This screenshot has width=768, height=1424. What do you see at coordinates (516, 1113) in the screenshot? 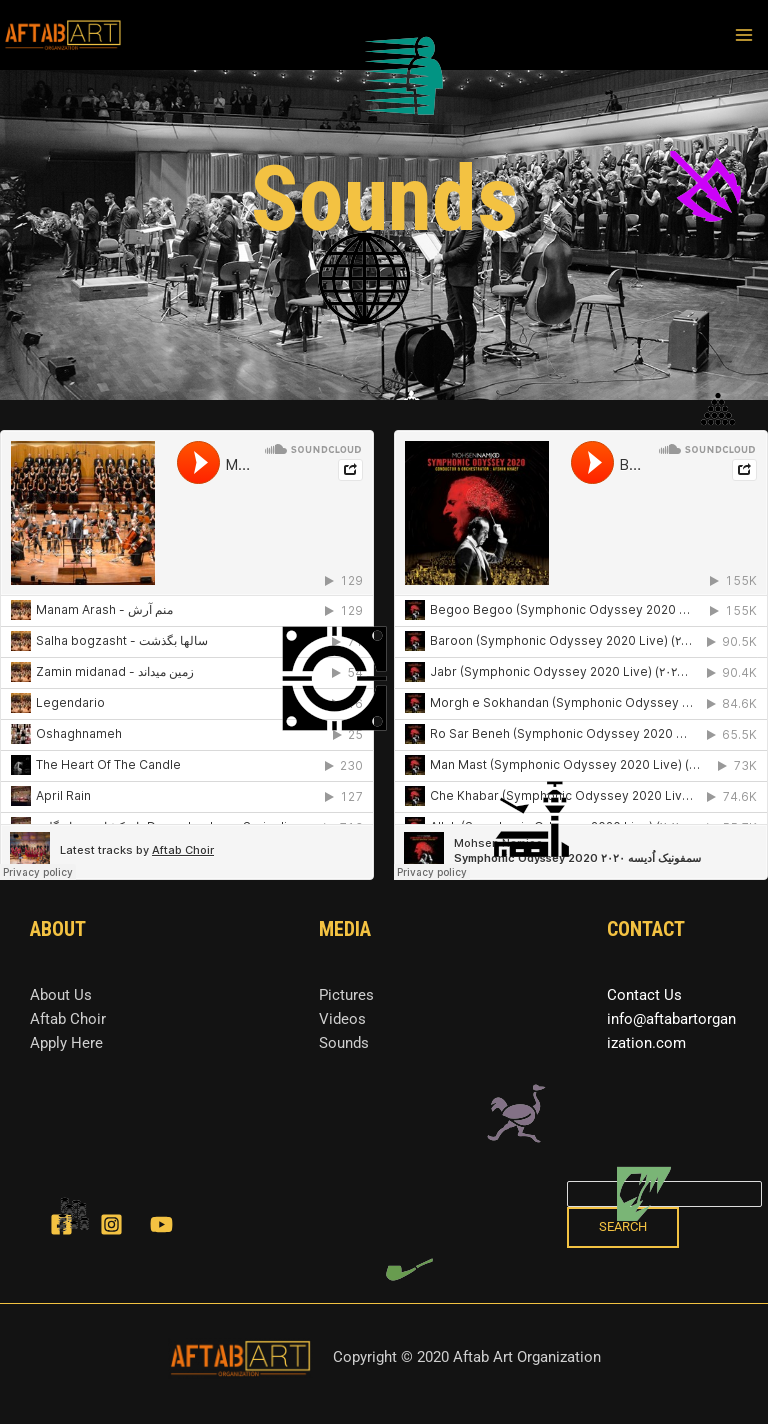
I see `ostrich character or animal in a game` at bounding box center [516, 1113].